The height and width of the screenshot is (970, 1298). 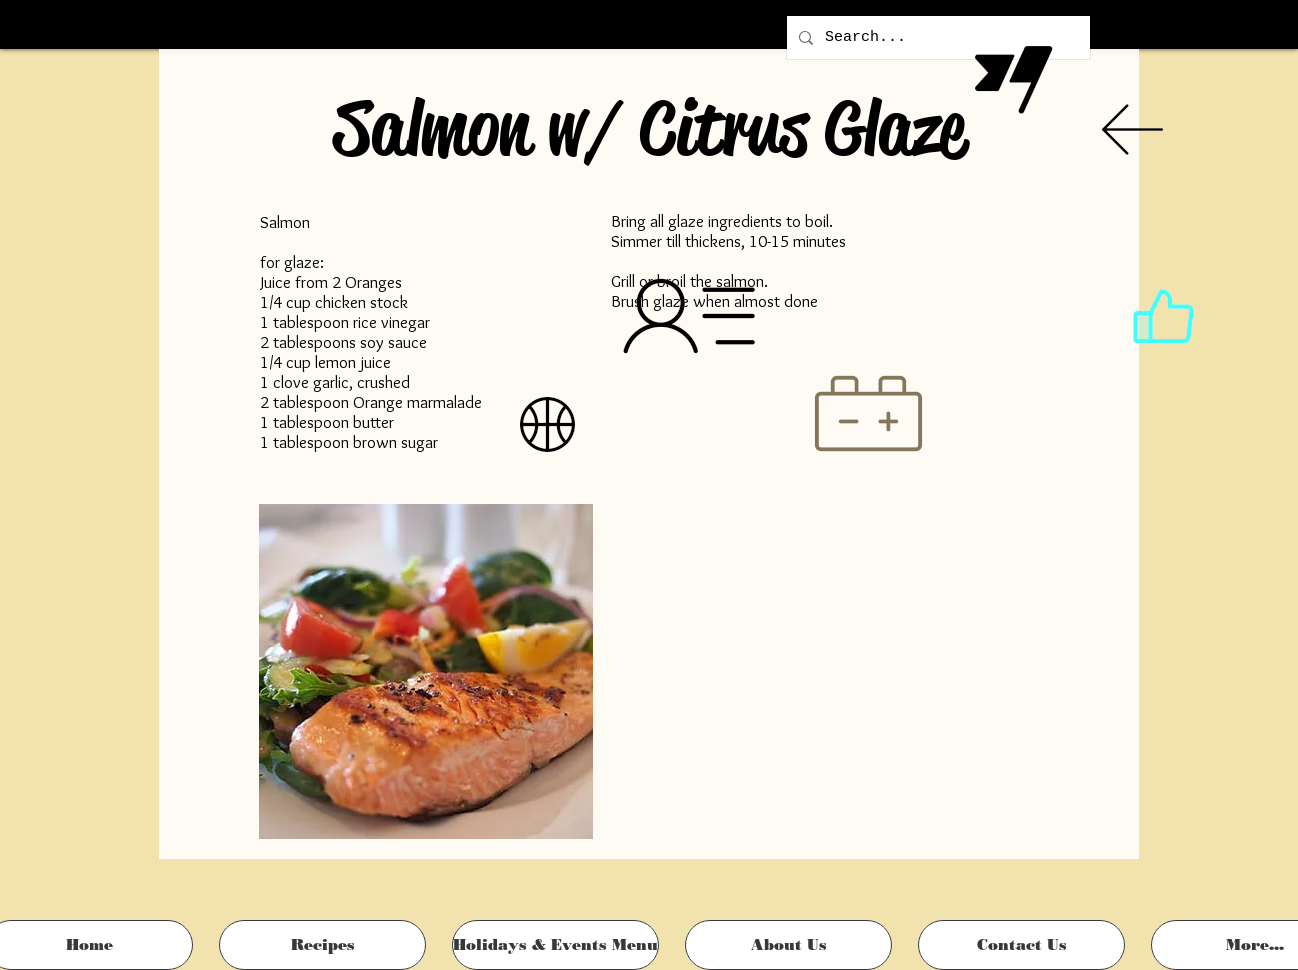 I want to click on like or approve content, so click(x=1163, y=319).